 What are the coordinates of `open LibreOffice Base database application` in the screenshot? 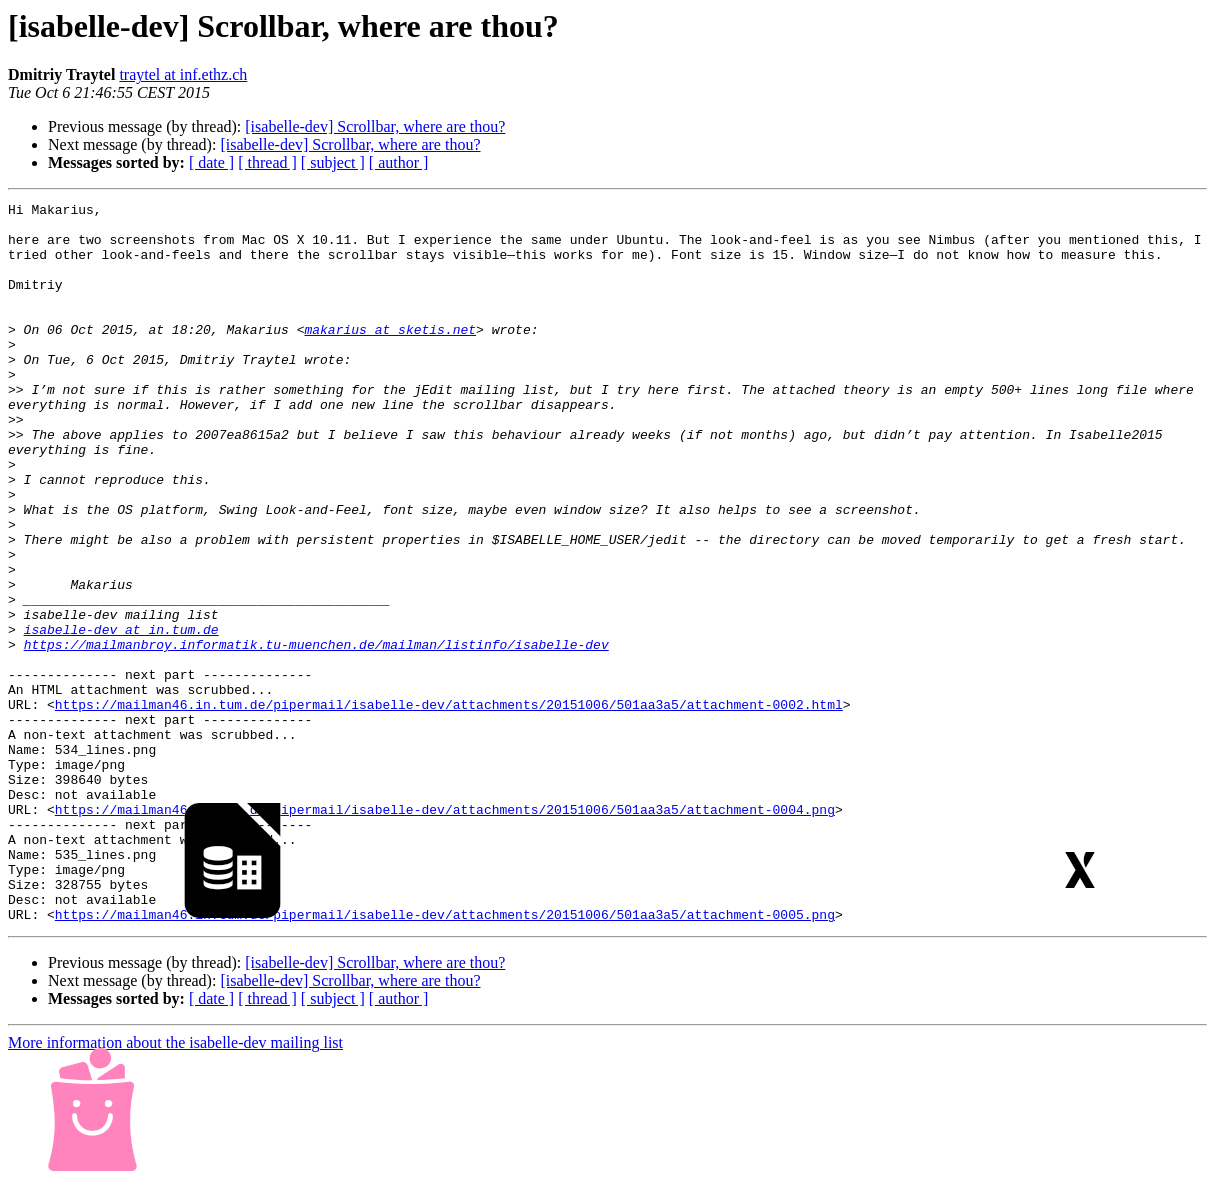 It's located at (232, 860).